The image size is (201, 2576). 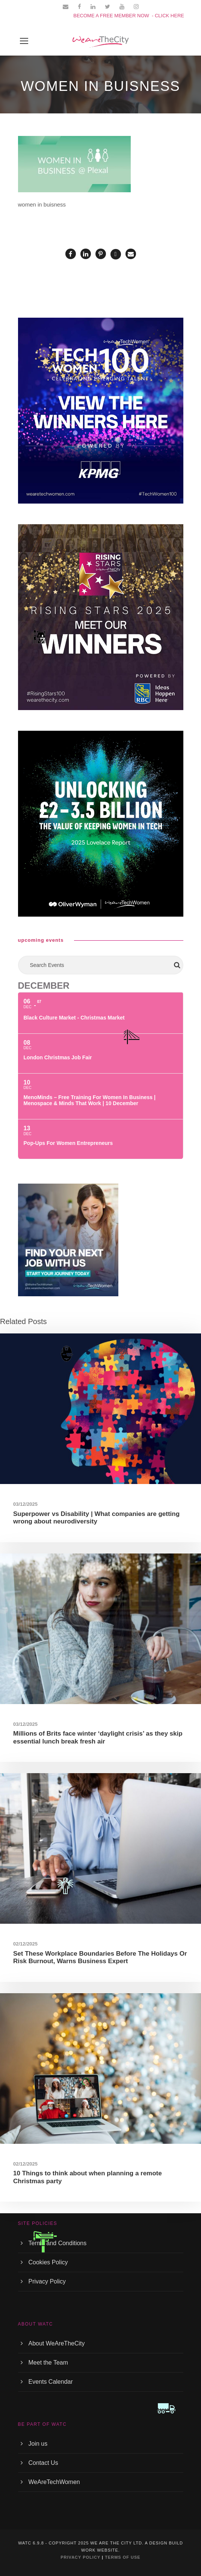 What do you see at coordinates (39, 635) in the screenshot?
I see `access the village or town area` at bounding box center [39, 635].